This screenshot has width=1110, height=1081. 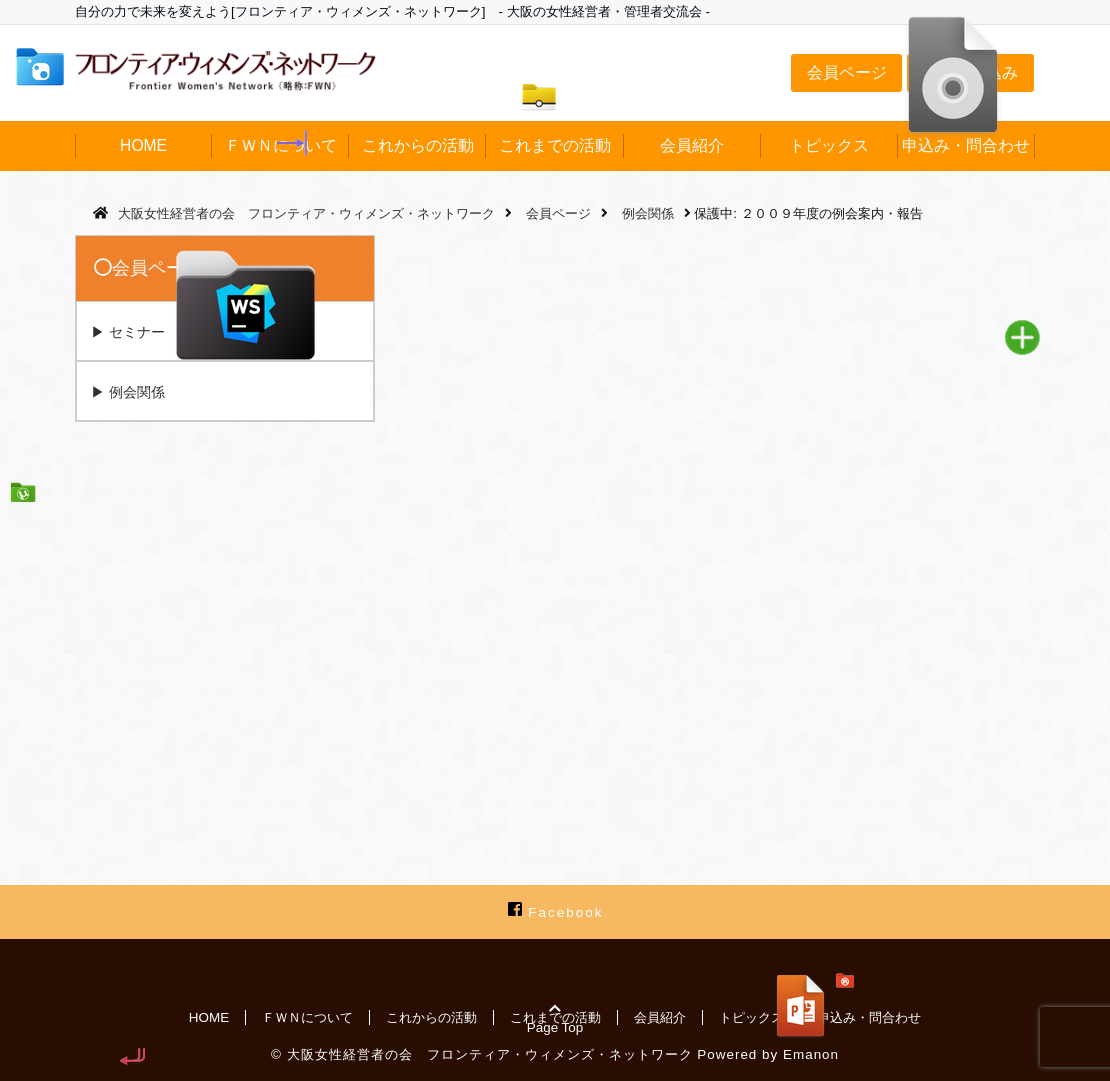 I want to click on folder containing uTorrent downloads, so click(x=23, y=493).